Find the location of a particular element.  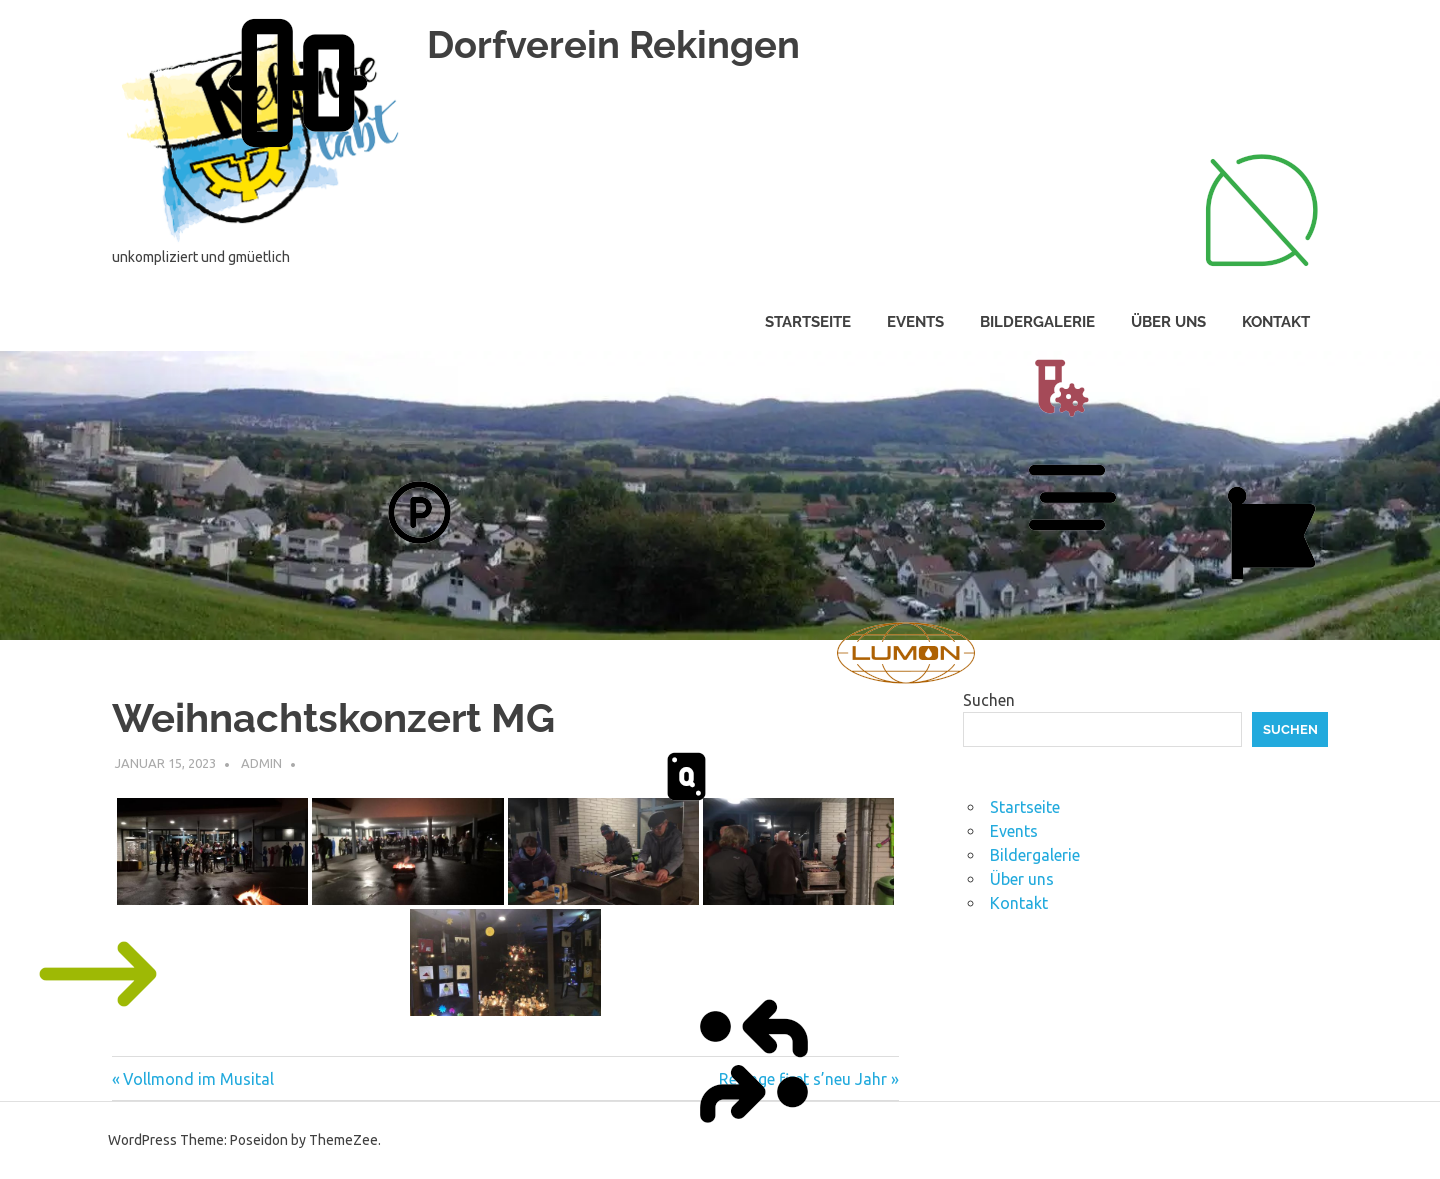

continue to the next step is located at coordinates (98, 974).